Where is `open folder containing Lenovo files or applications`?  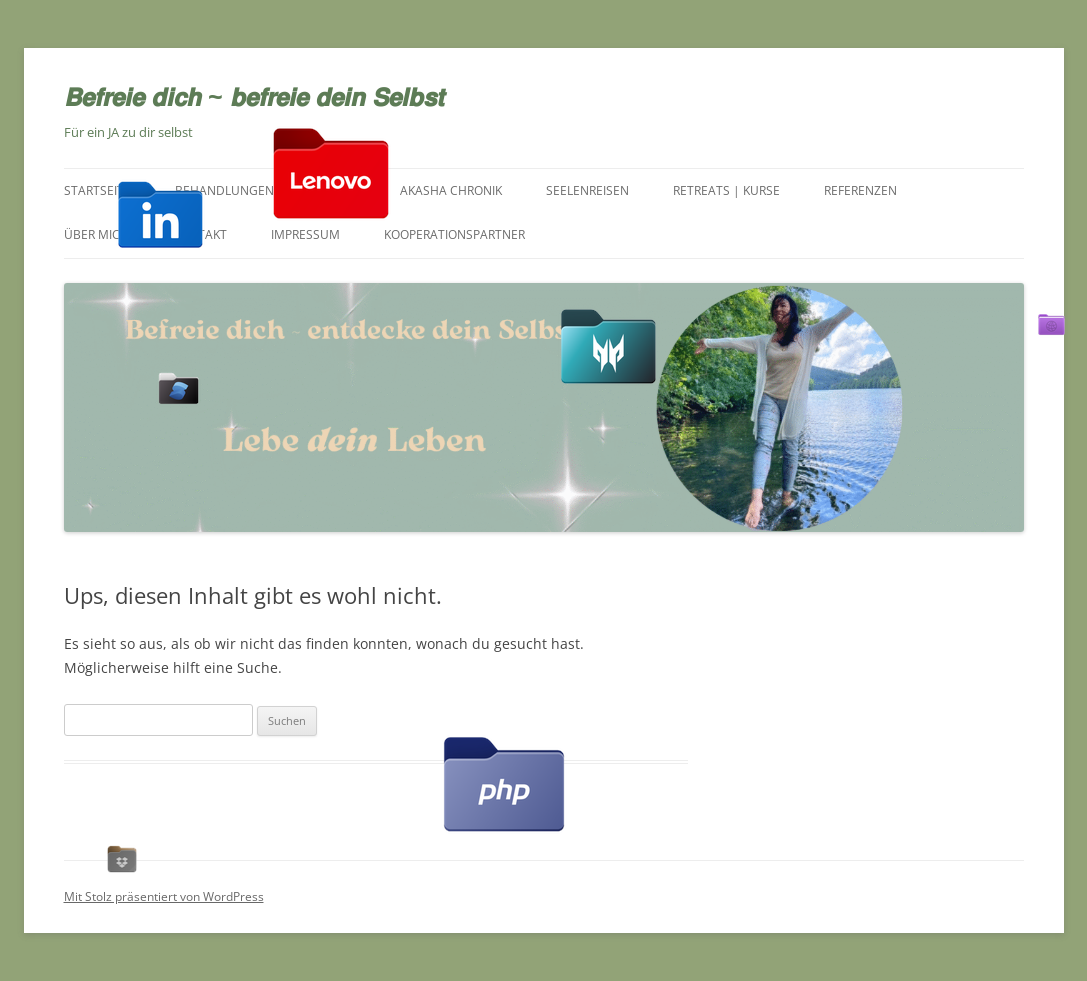 open folder containing Lenovo files or applications is located at coordinates (330, 176).